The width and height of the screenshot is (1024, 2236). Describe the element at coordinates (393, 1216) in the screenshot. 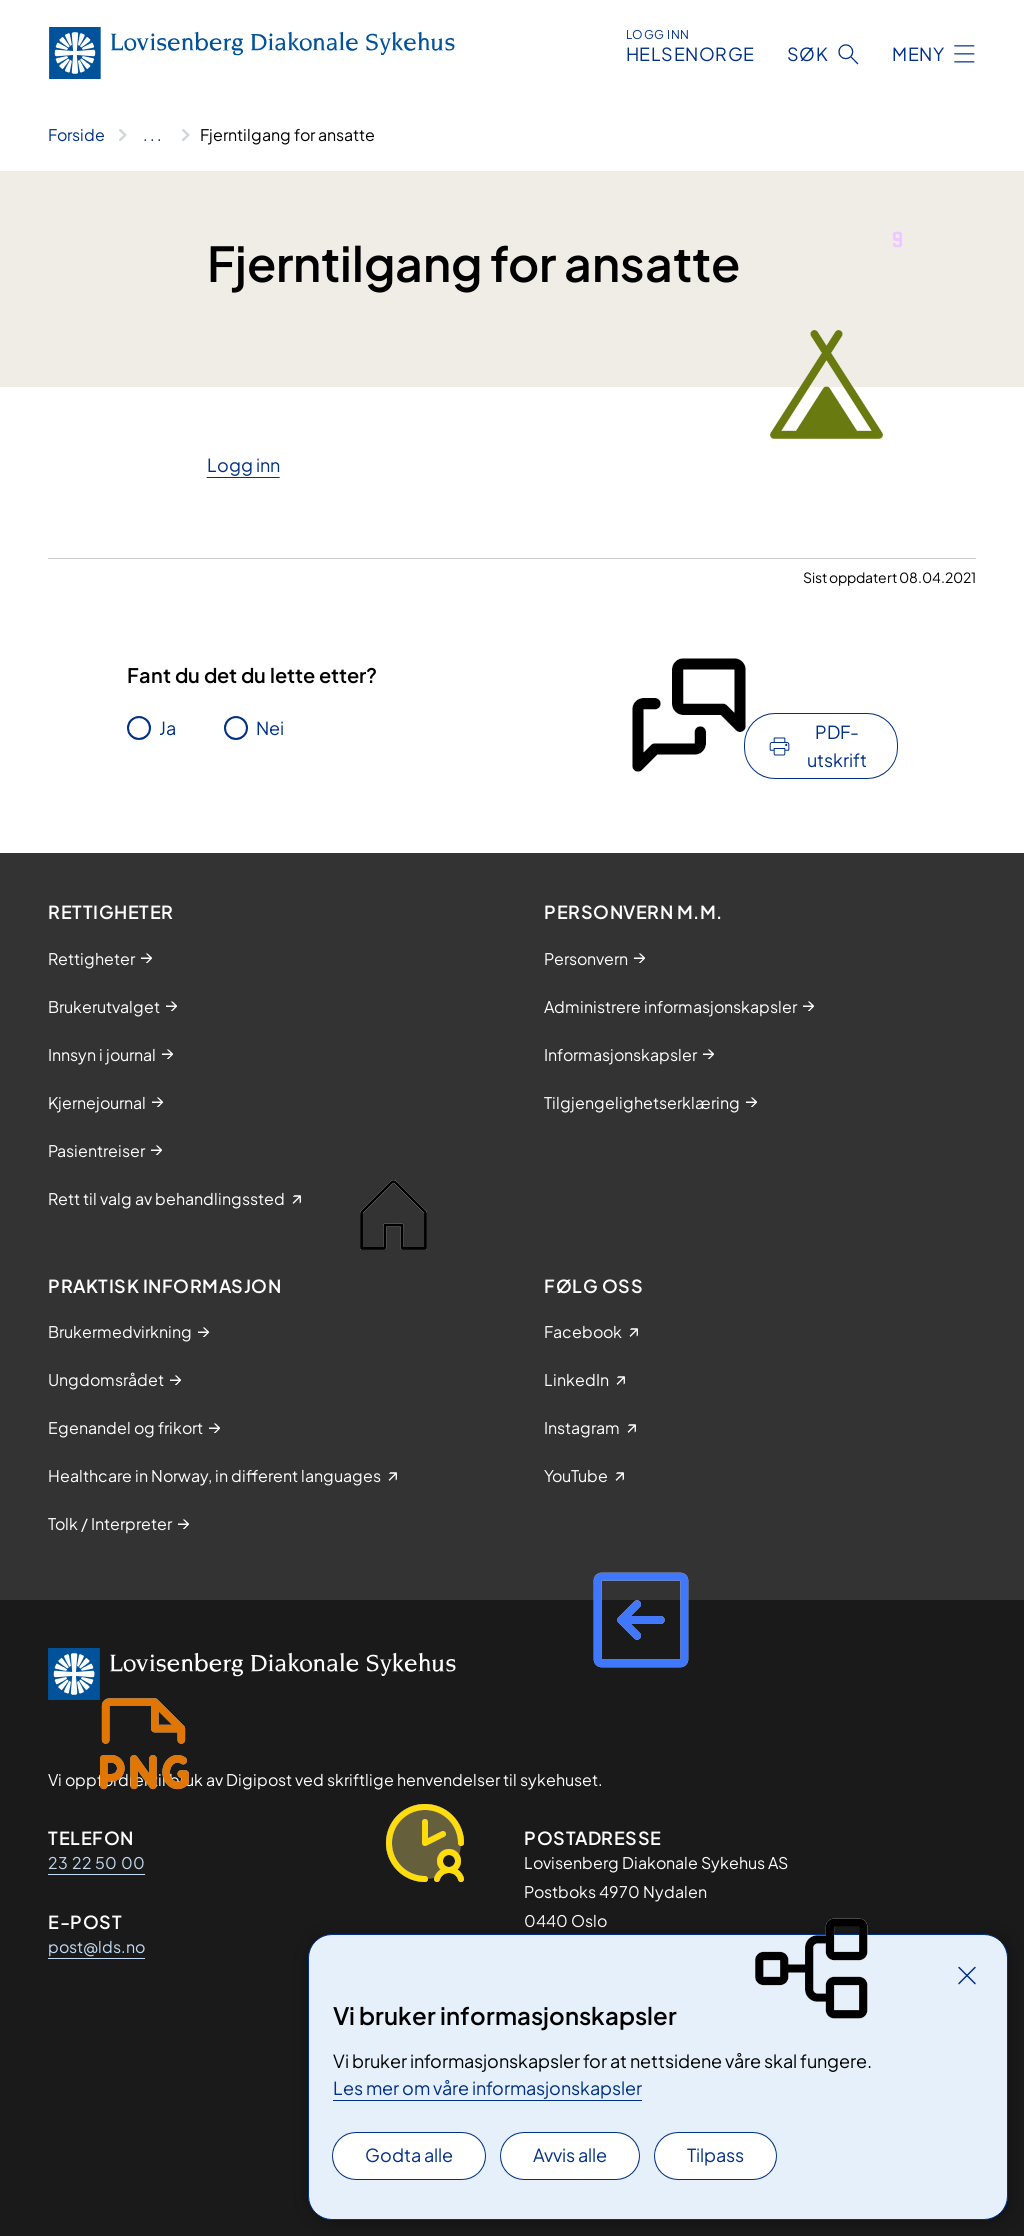

I see `navigate to home screen` at that location.